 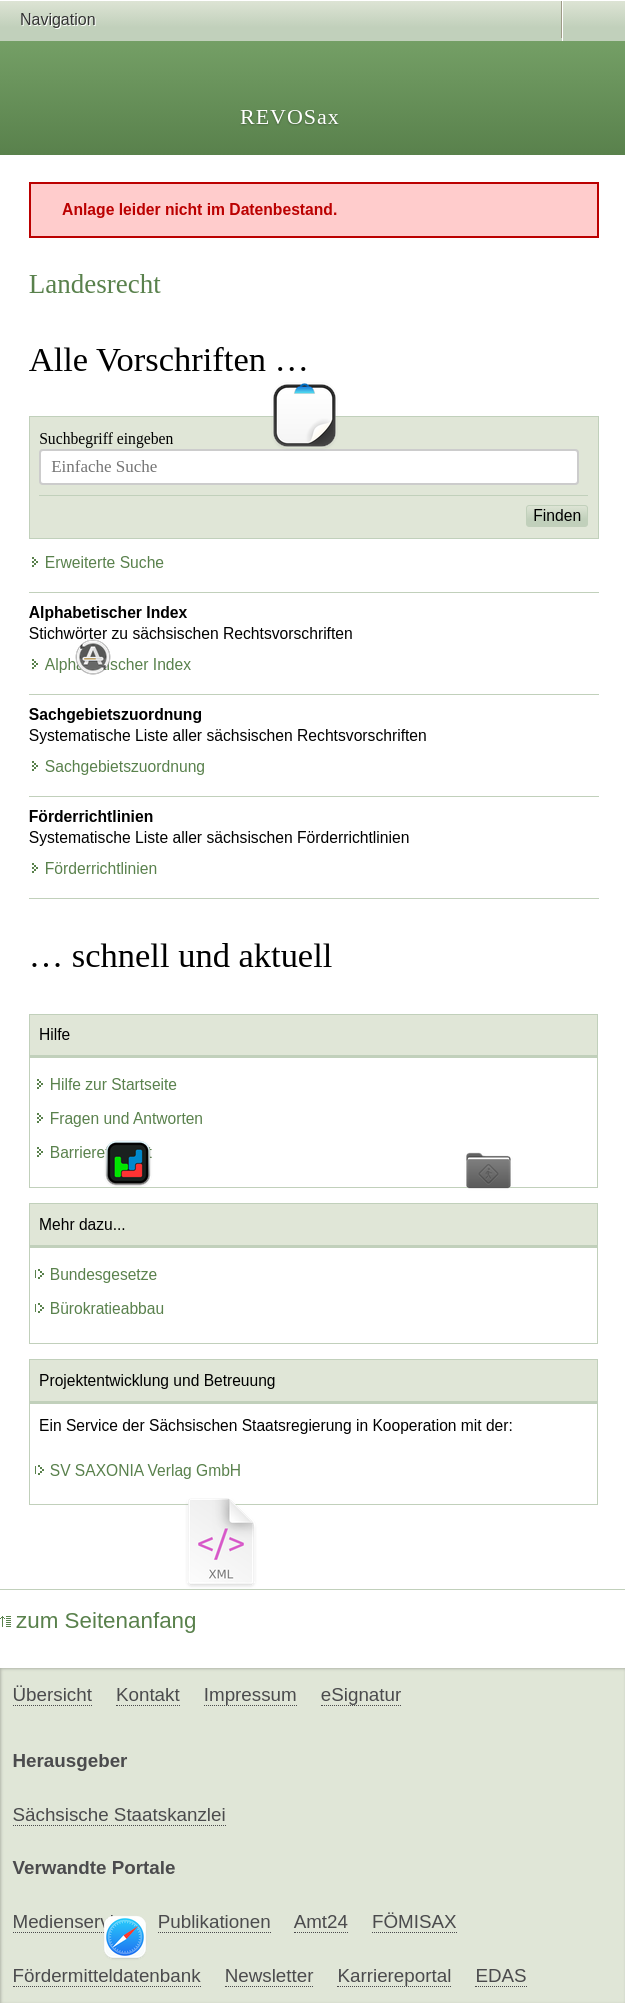 I want to click on access public or shared folder, so click(x=488, y=1170).